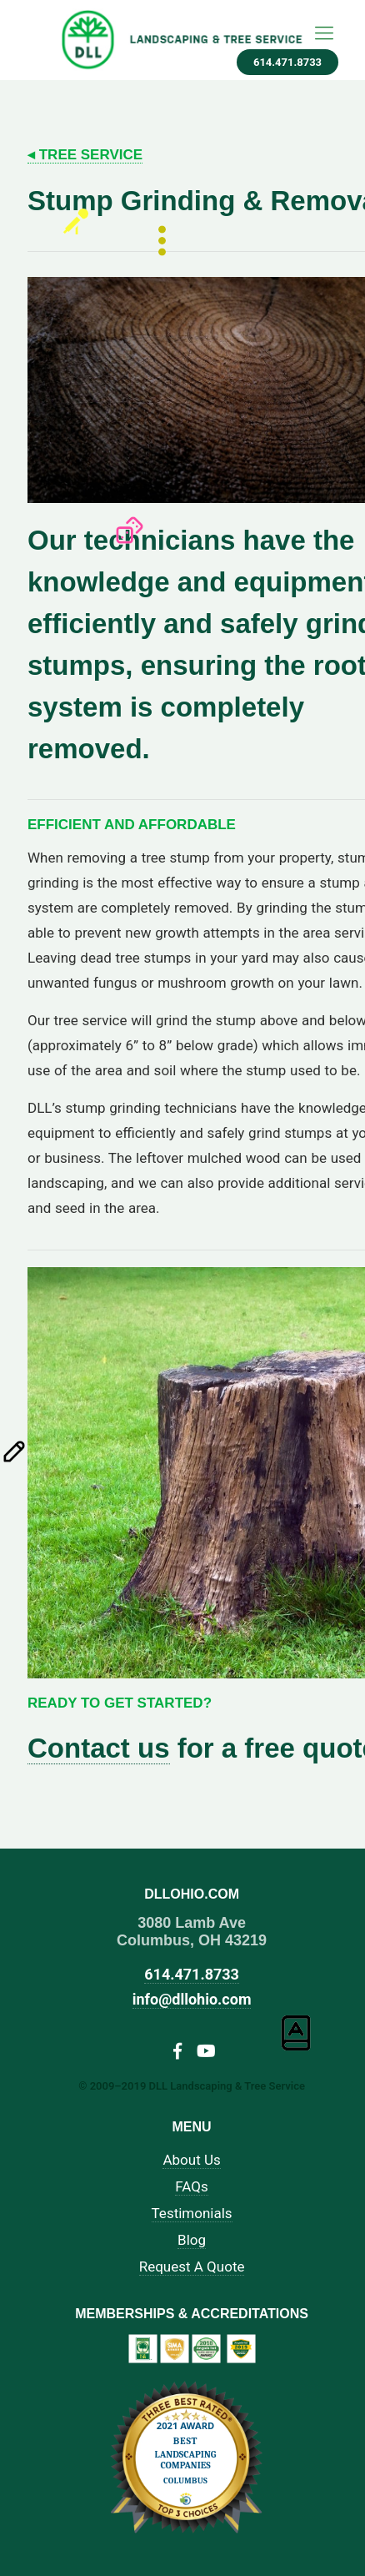  Describe the element at coordinates (296, 2033) in the screenshot. I see `access dictionary or glossary` at that location.